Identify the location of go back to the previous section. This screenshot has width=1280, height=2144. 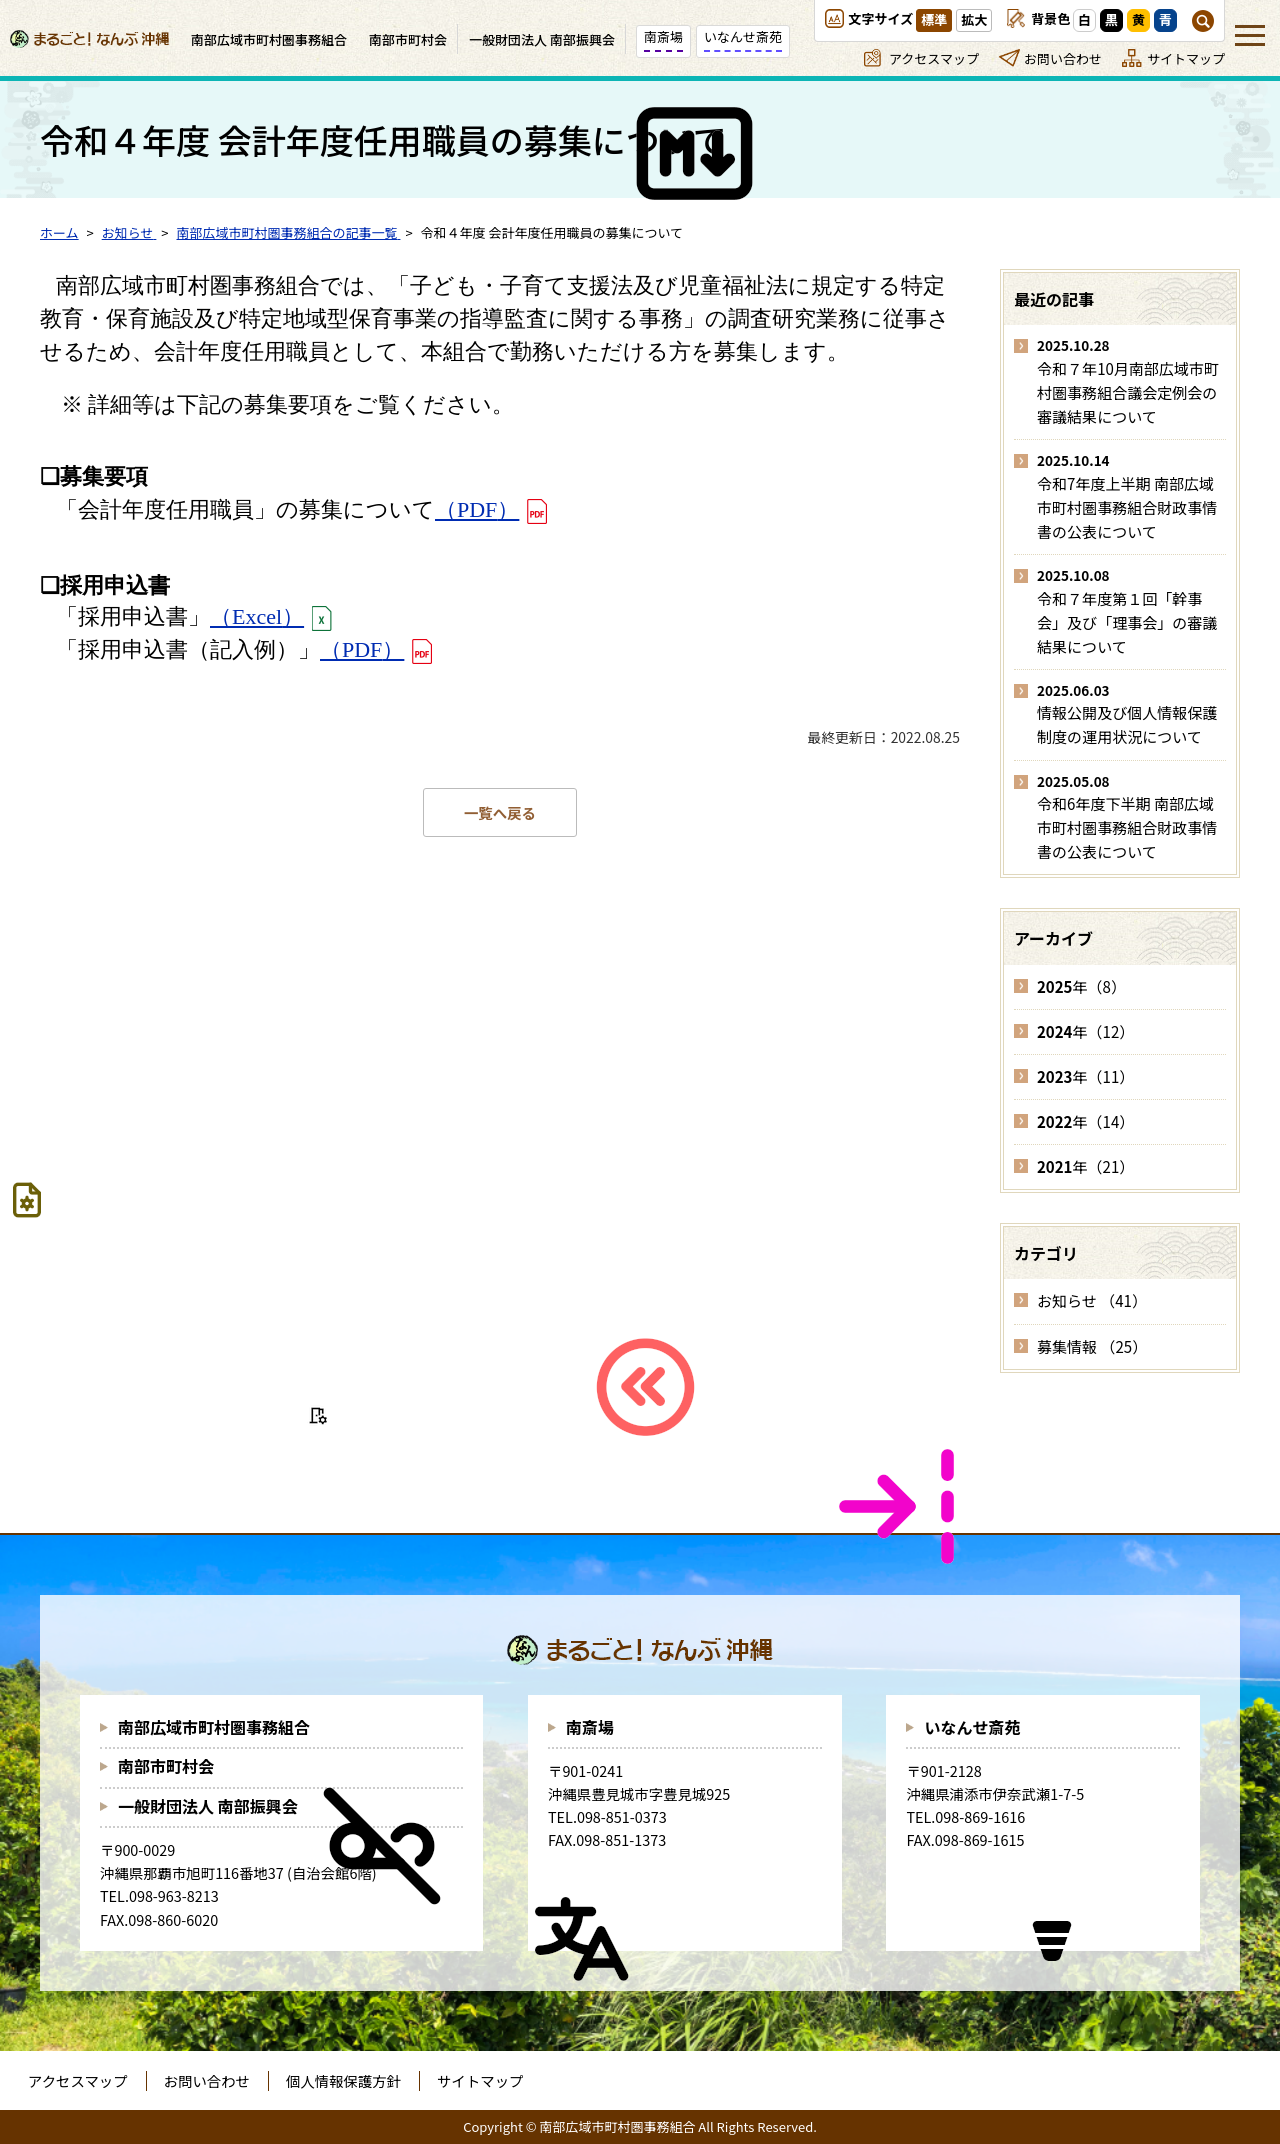
(645, 1386).